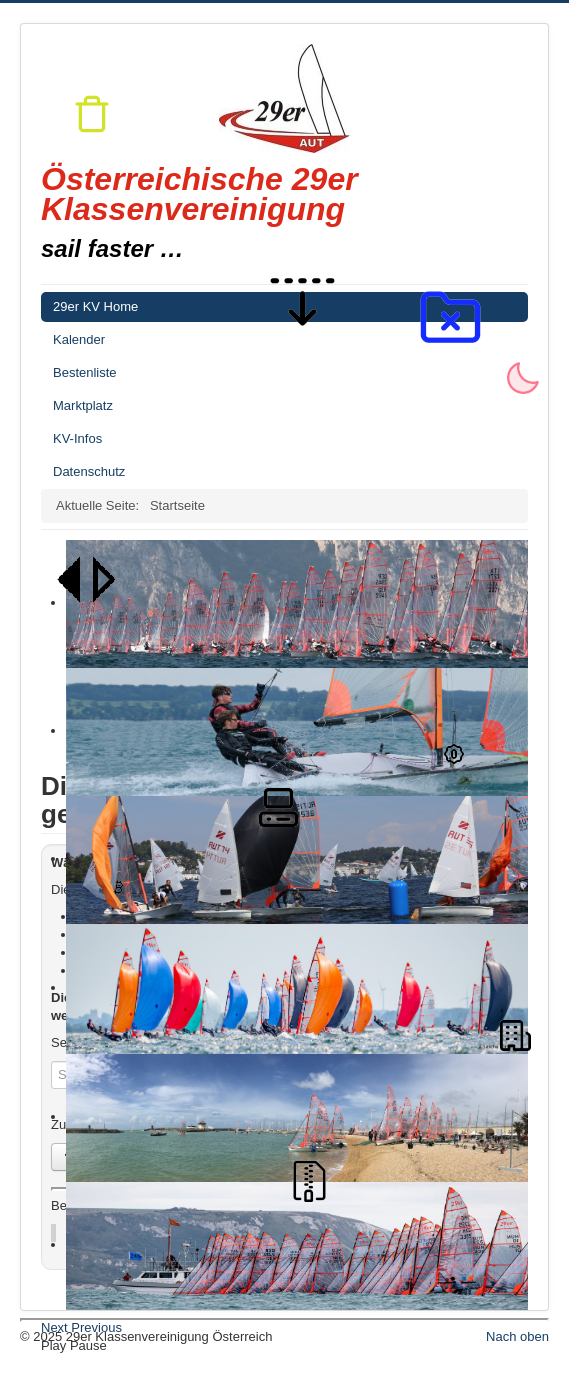  I want to click on delete selected item, so click(92, 114).